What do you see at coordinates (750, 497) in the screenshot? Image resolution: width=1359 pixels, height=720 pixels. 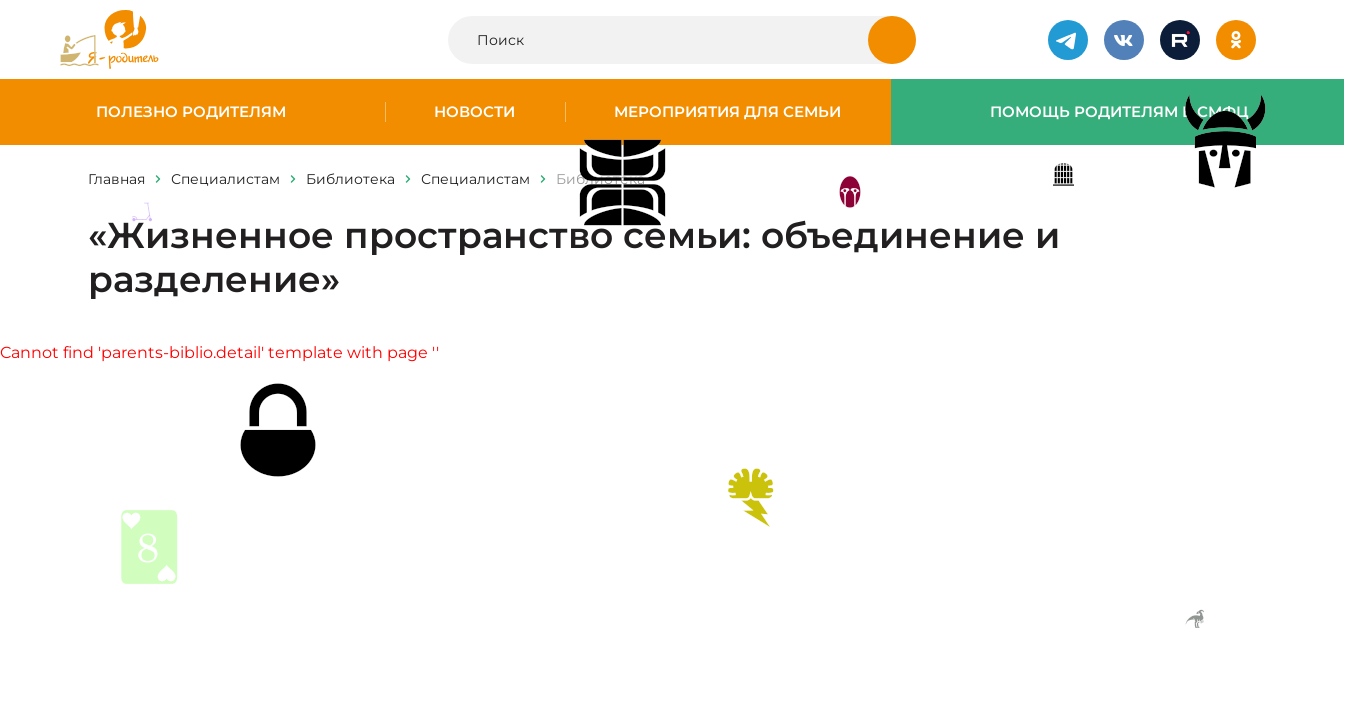 I see `start a brainstorming session` at bounding box center [750, 497].